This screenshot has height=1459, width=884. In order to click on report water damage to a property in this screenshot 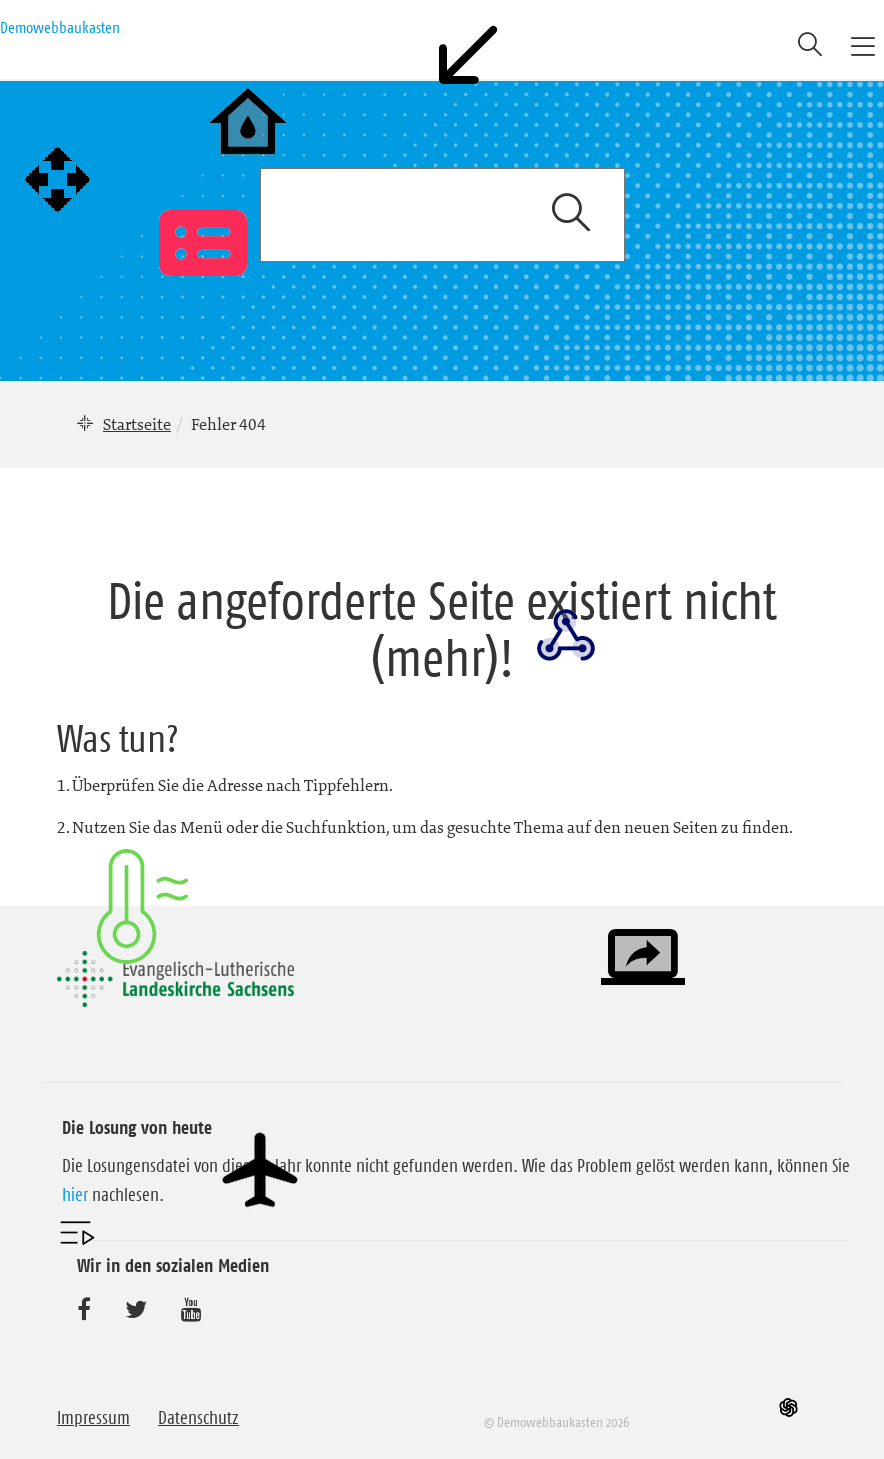, I will do `click(248, 123)`.